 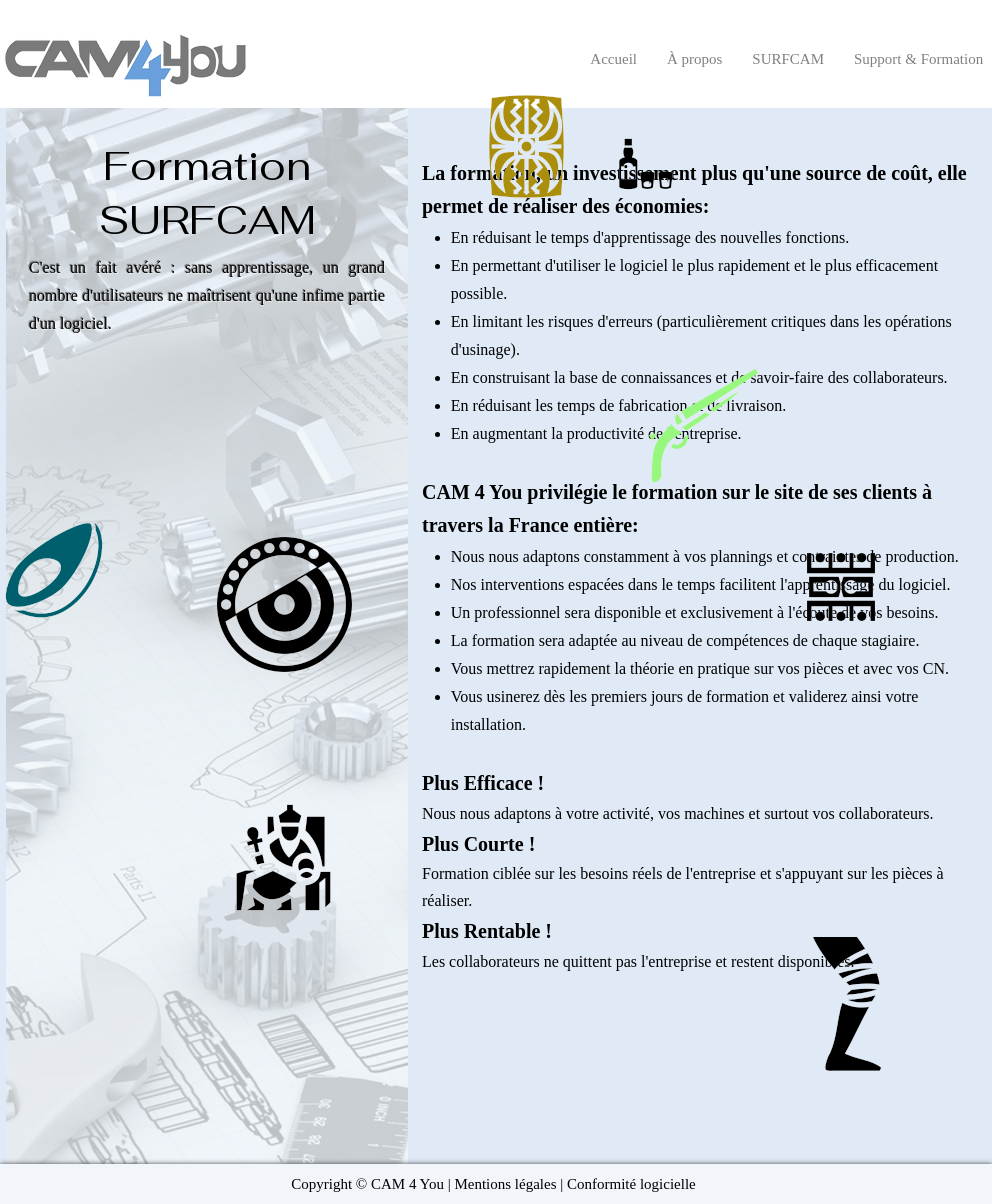 What do you see at coordinates (283, 857) in the screenshot?
I see `the emperor tarot card` at bounding box center [283, 857].